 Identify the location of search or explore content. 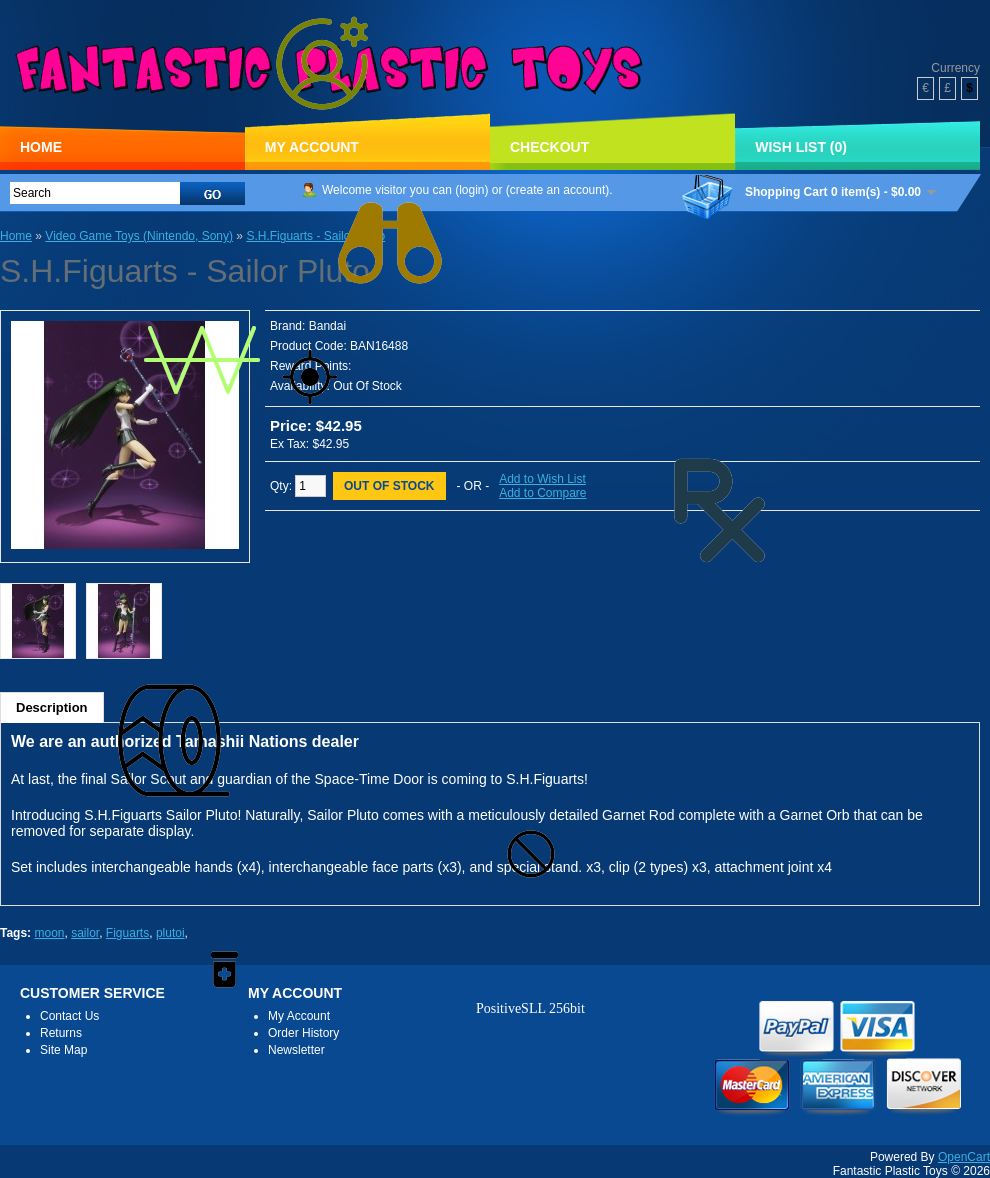
(390, 243).